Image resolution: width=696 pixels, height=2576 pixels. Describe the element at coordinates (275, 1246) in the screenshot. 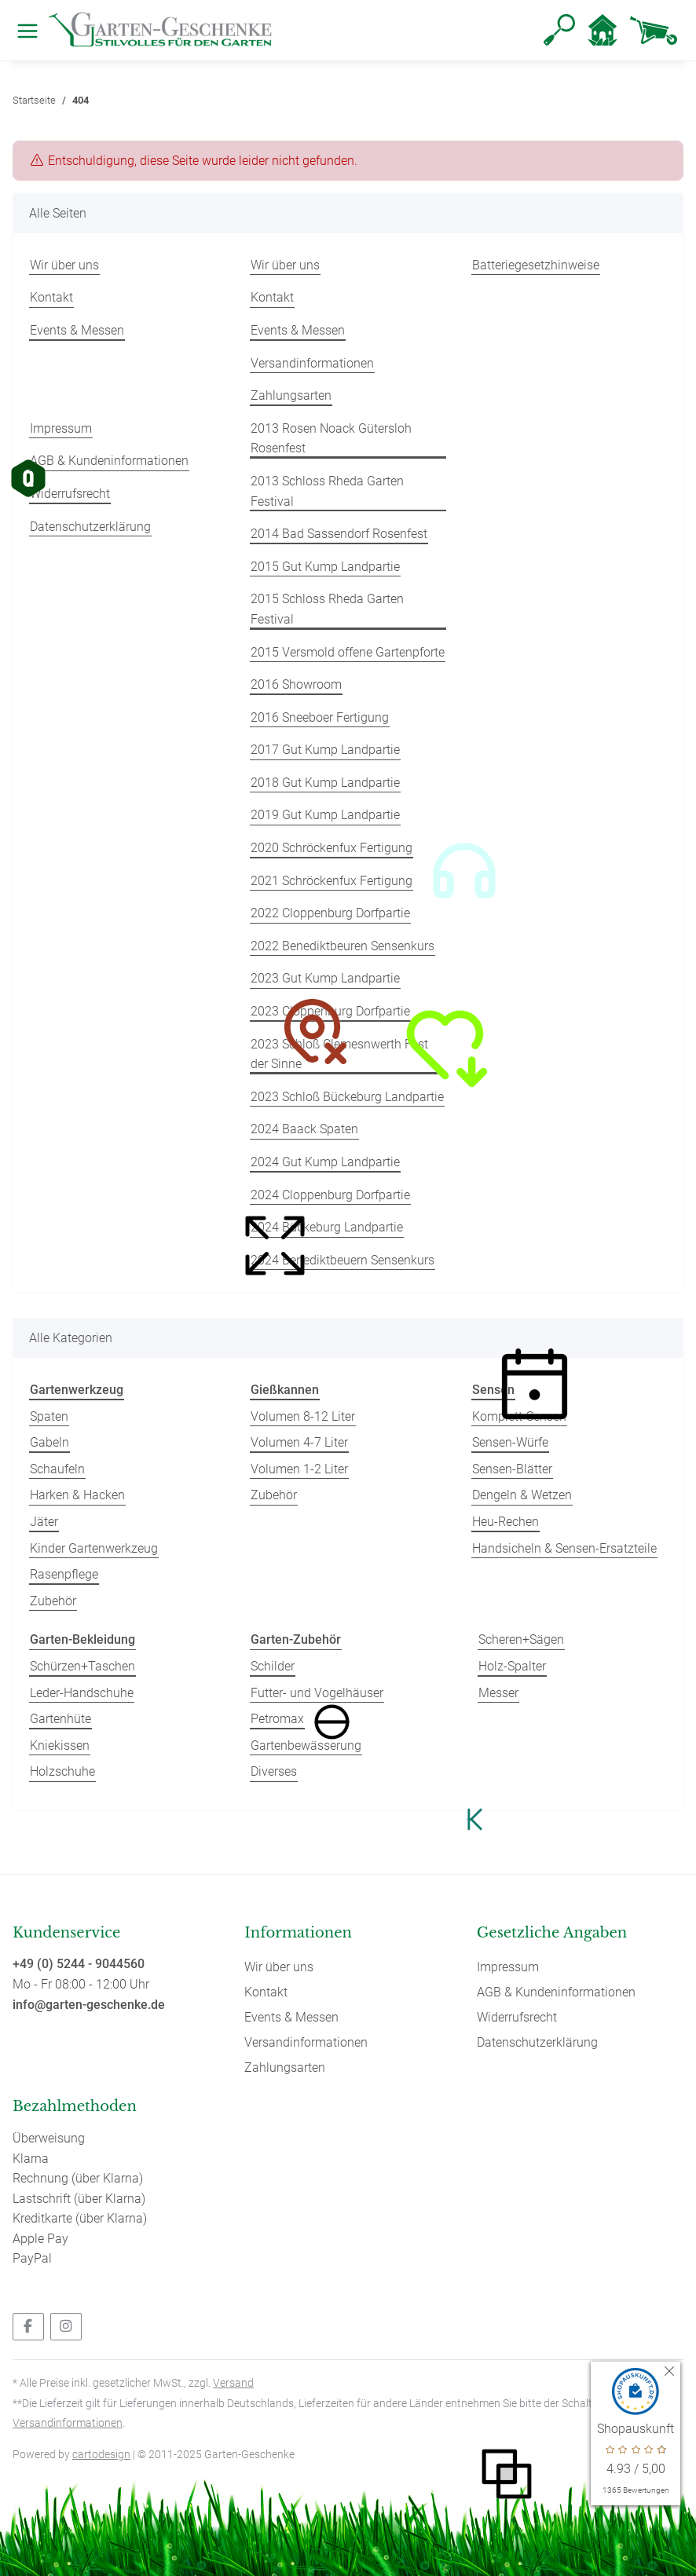

I see `expand to fullscreen mode` at that location.